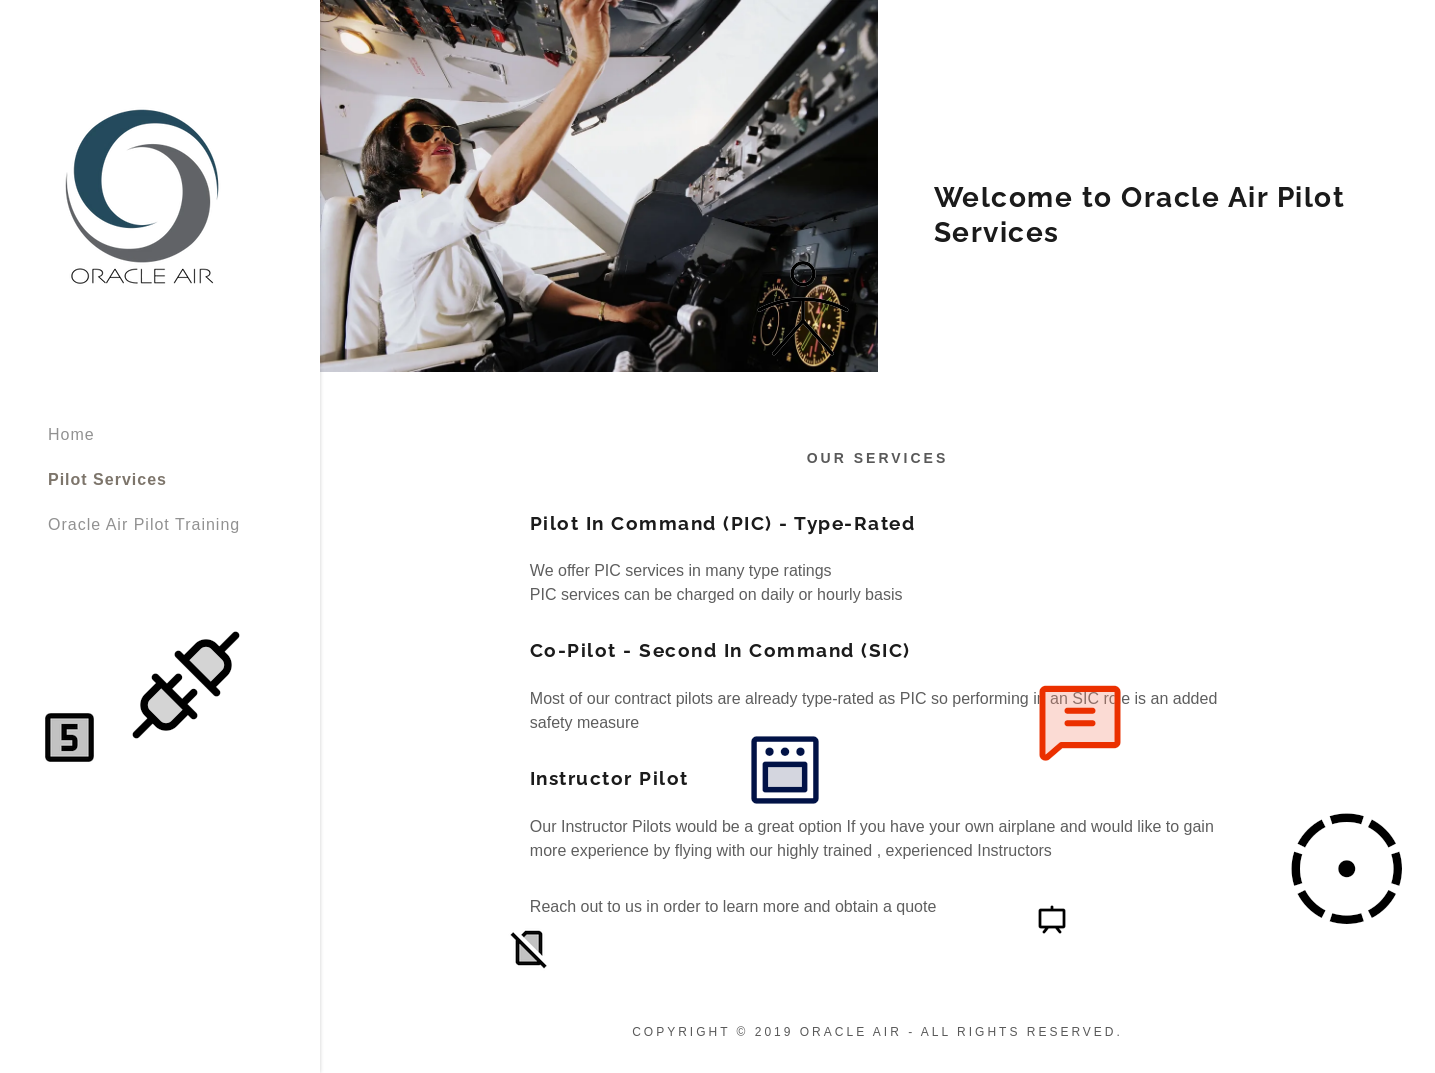  I want to click on create a new draft issue, so click(1351, 873).